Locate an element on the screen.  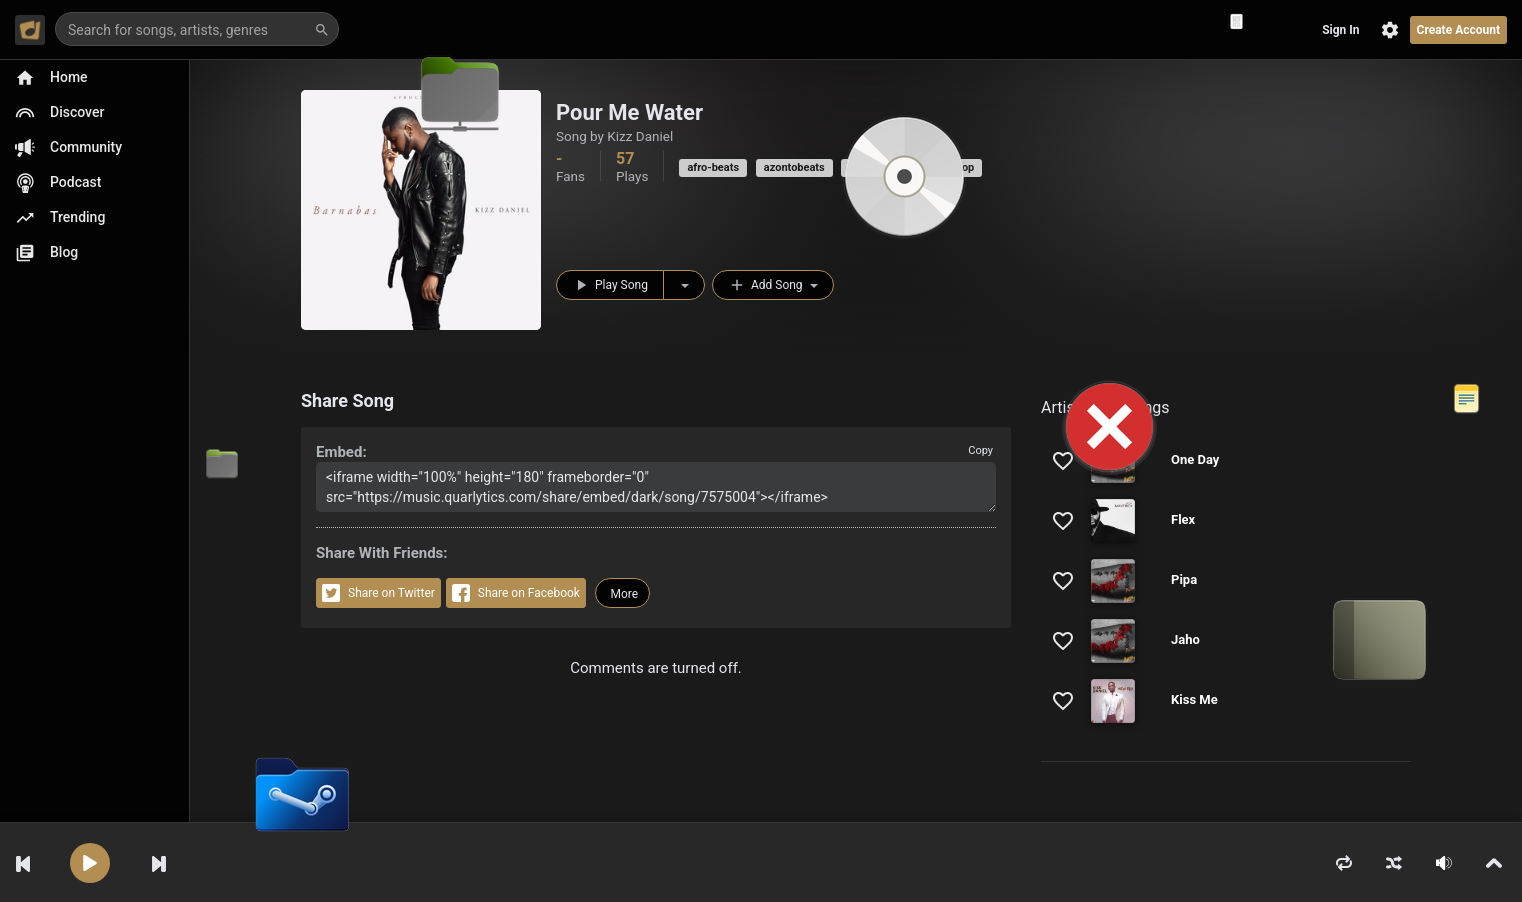
open your Steam games folder is located at coordinates (302, 797).